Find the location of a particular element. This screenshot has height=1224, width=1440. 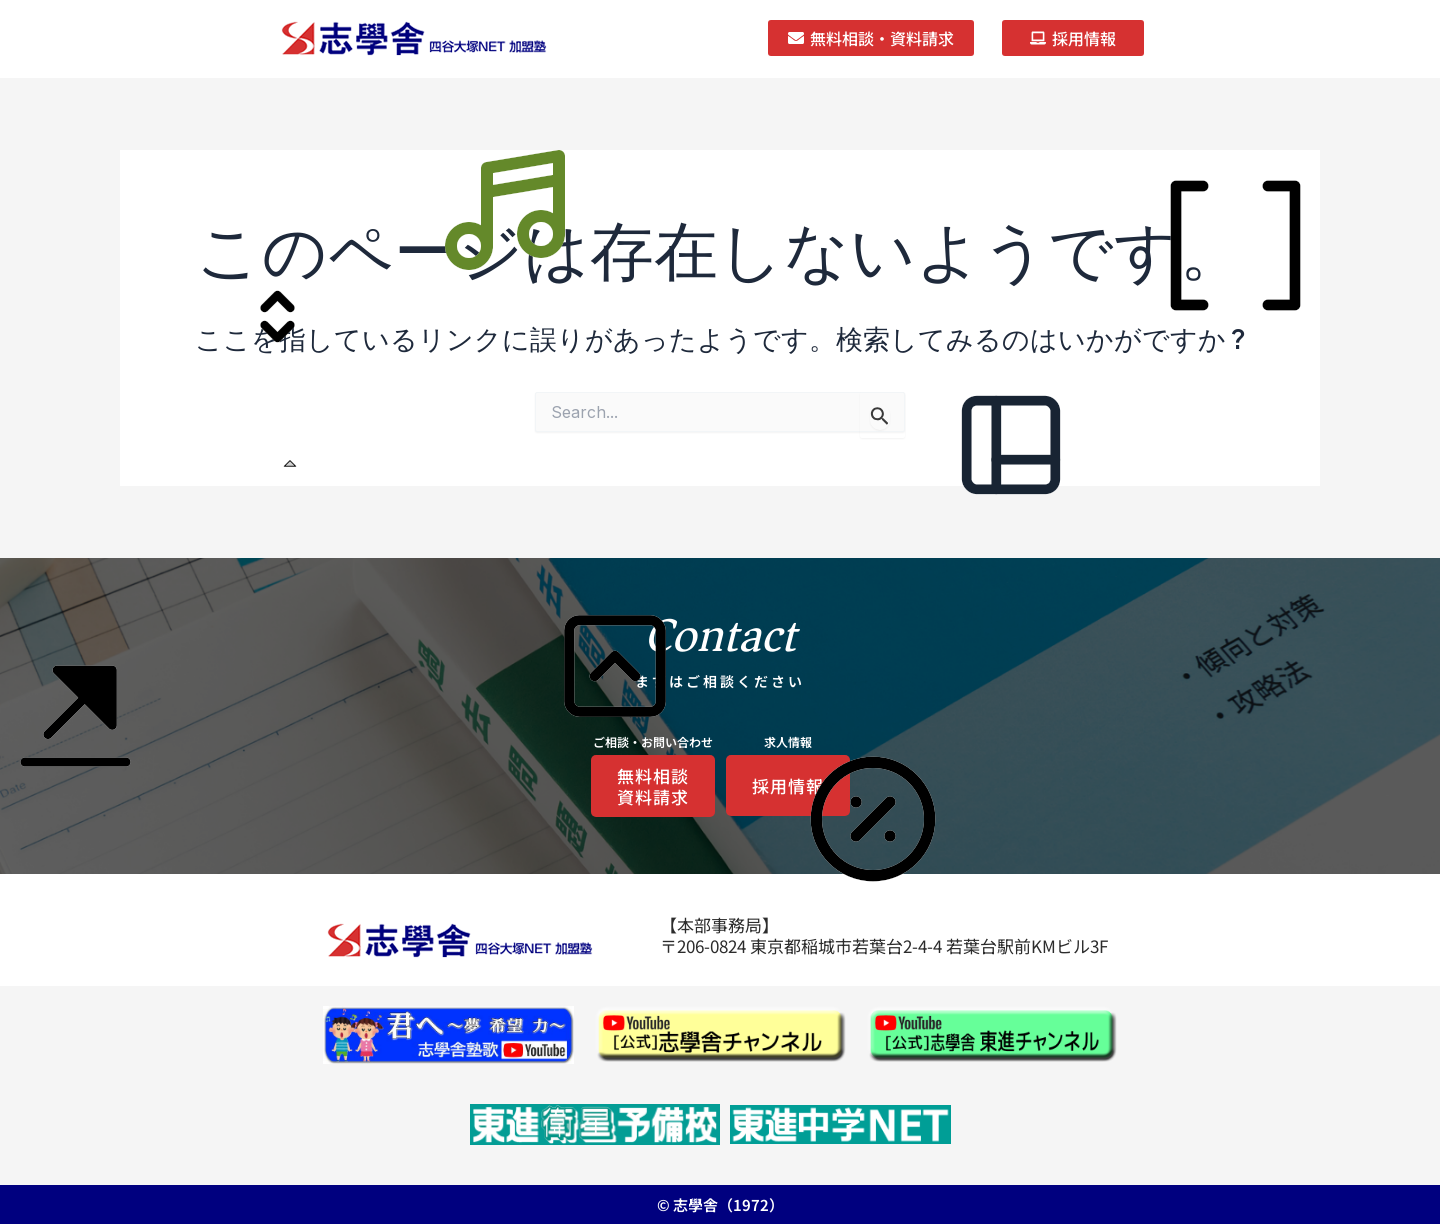

insert or edit code brackets is located at coordinates (1235, 245).